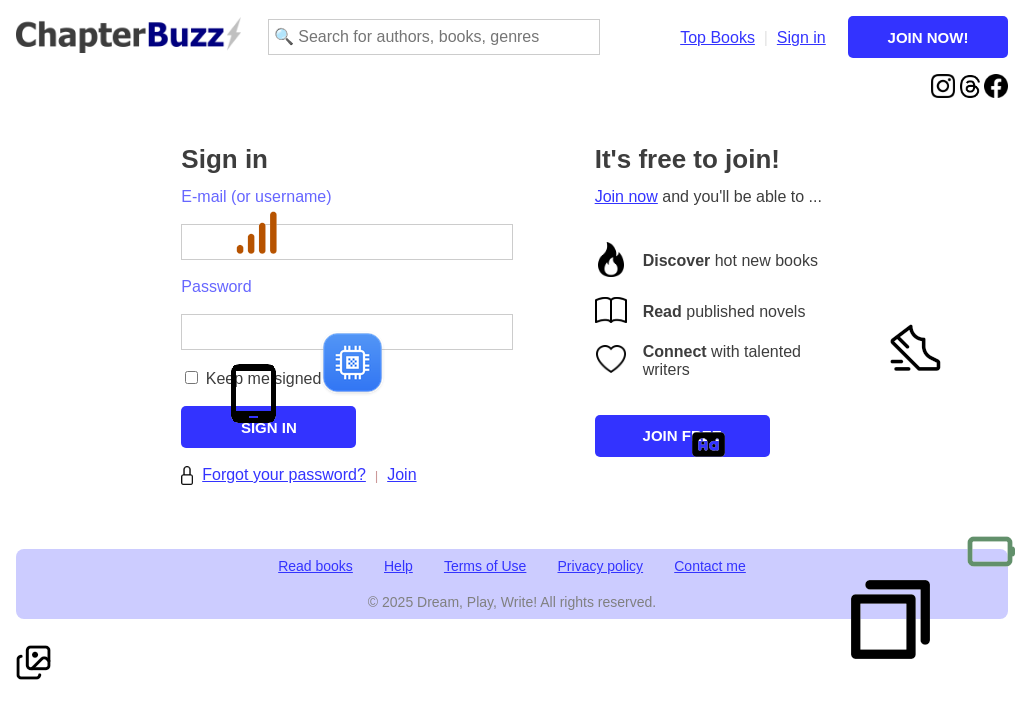 Image resolution: width=1024 pixels, height=720 pixels. What do you see at coordinates (352, 362) in the screenshot?
I see `browse electronics or hardware apps` at bounding box center [352, 362].